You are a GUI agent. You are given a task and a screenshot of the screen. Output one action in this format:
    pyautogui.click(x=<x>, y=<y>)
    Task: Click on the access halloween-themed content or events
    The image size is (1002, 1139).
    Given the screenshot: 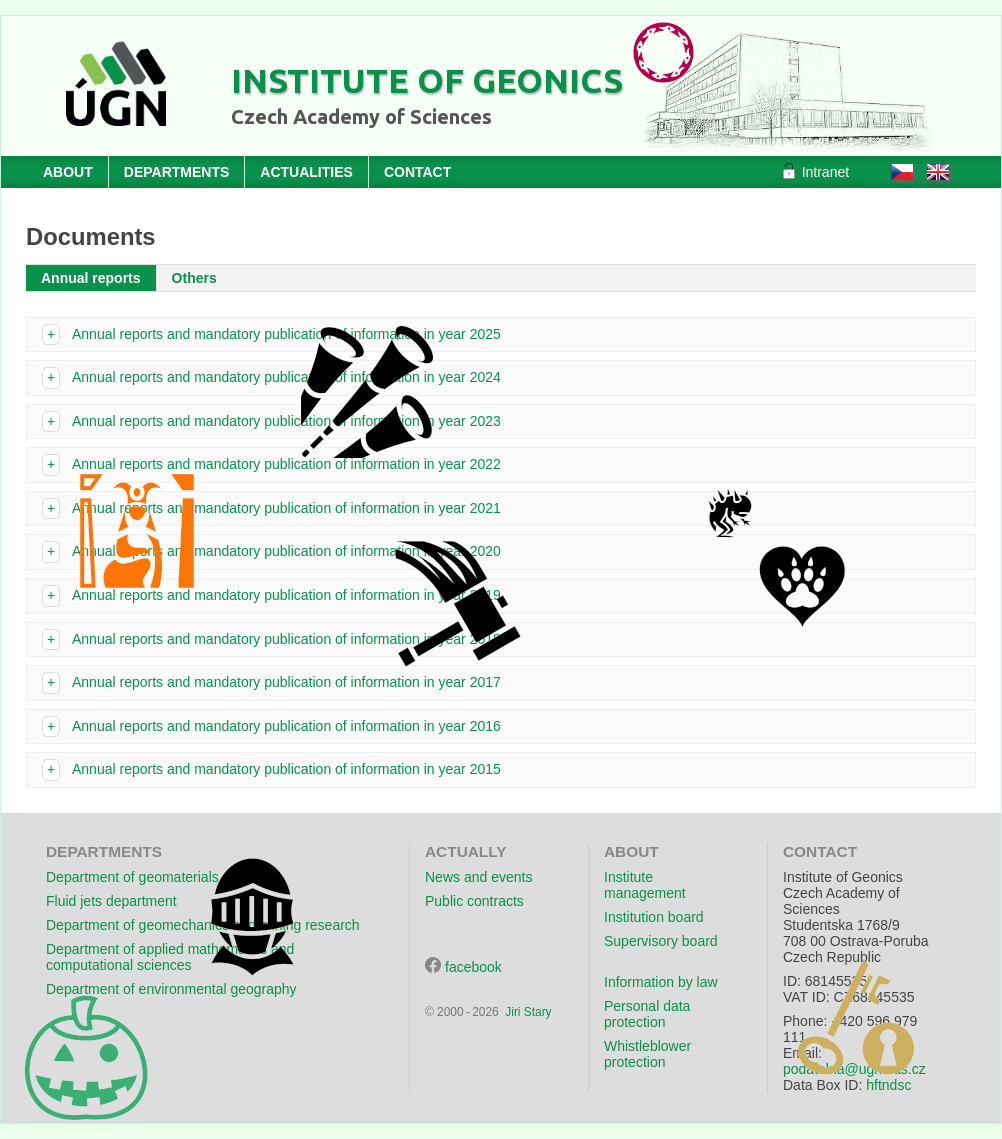 What is the action you would take?
    pyautogui.click(x=86, y=1057)
    